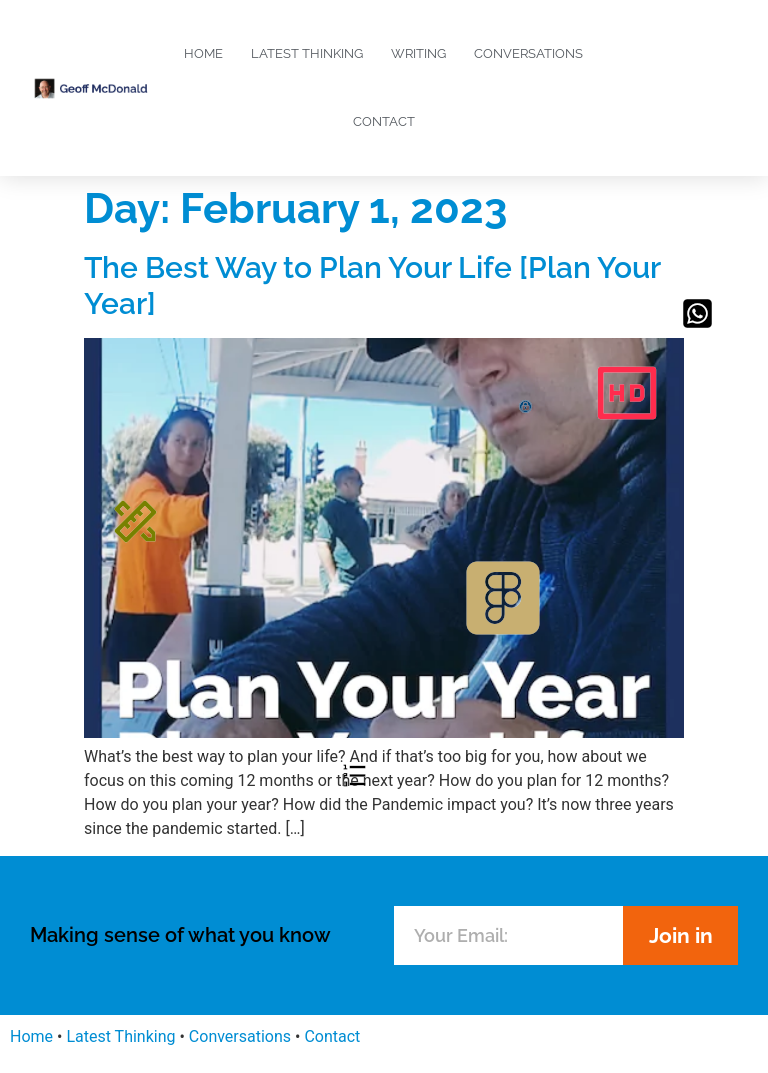 The width and height of the screenshot is (768, 1073). What do you see at coordinates (627, 393) in the screenshot?
I see `indicates high-definition video quality is available` at bounding box center [627, 393].